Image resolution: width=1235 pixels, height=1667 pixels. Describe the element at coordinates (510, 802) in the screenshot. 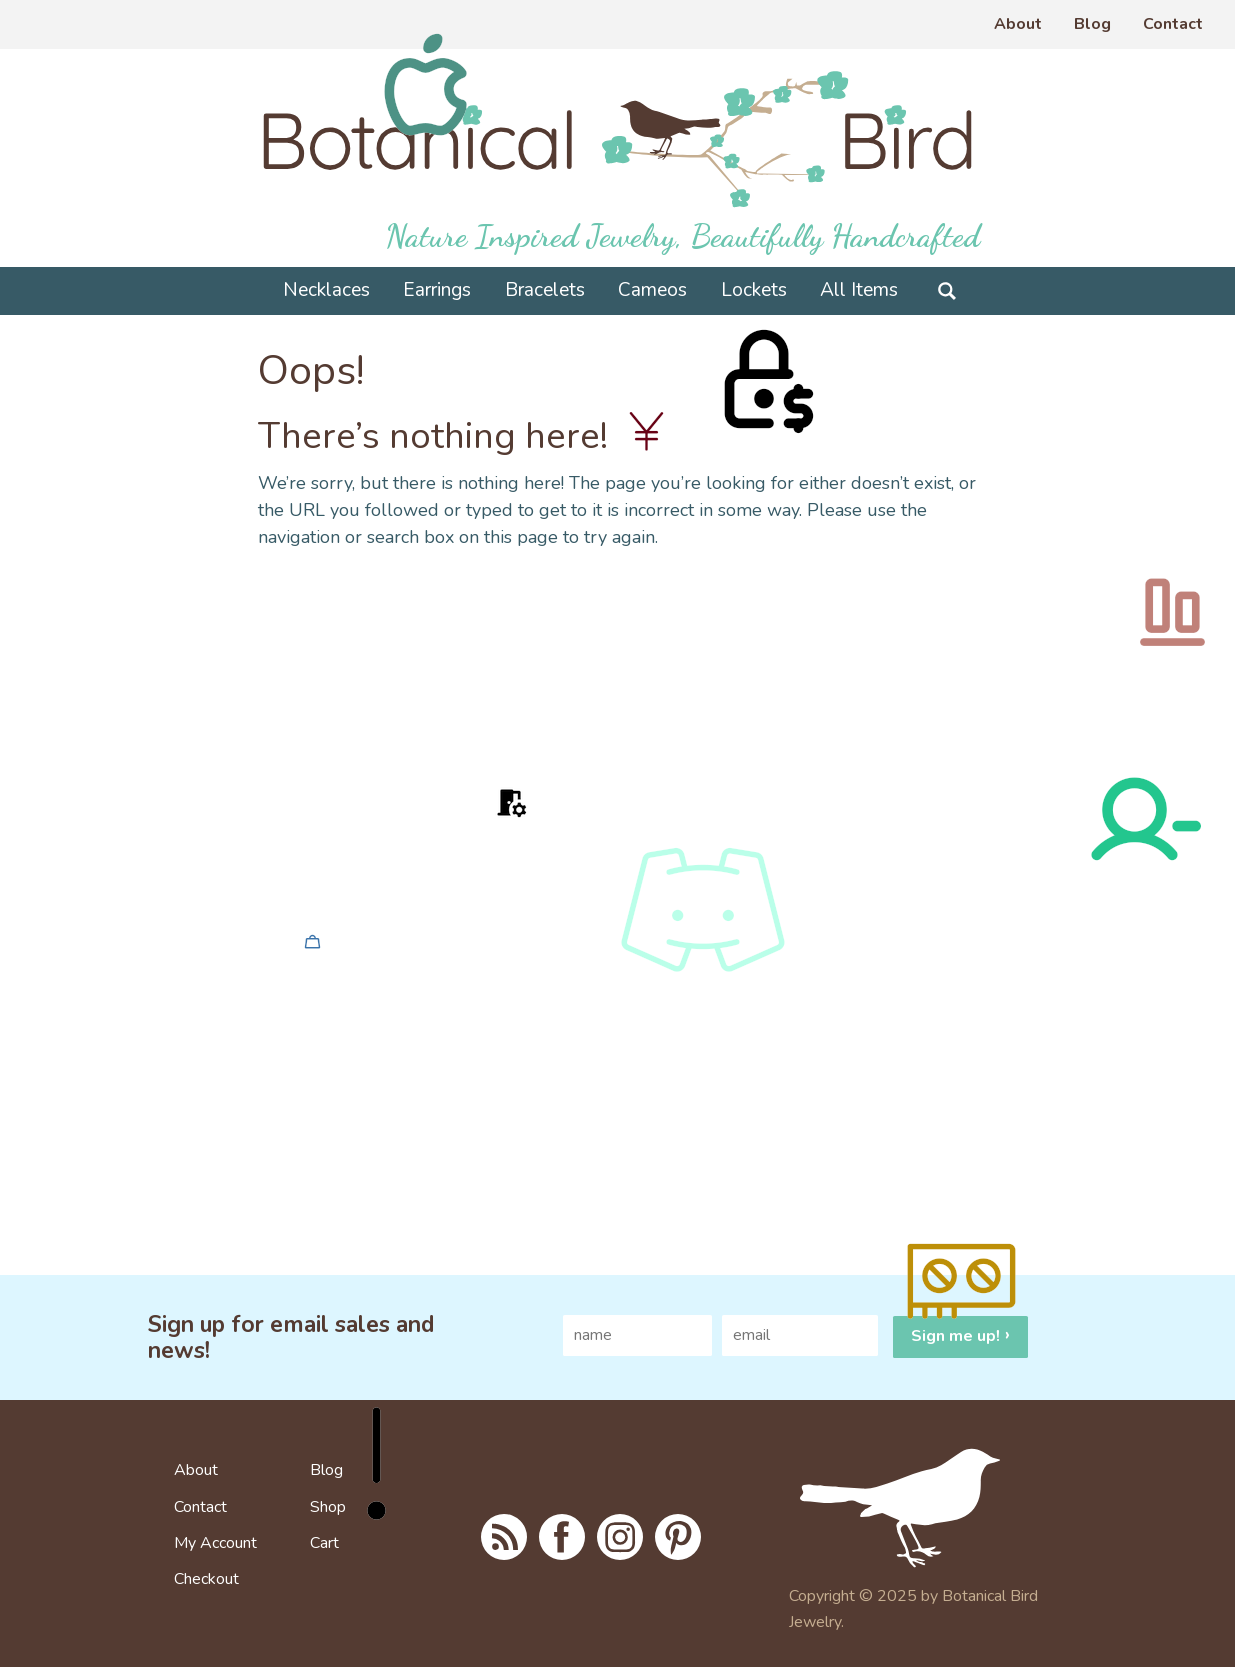

I see `adjust room or space settings` at that location.